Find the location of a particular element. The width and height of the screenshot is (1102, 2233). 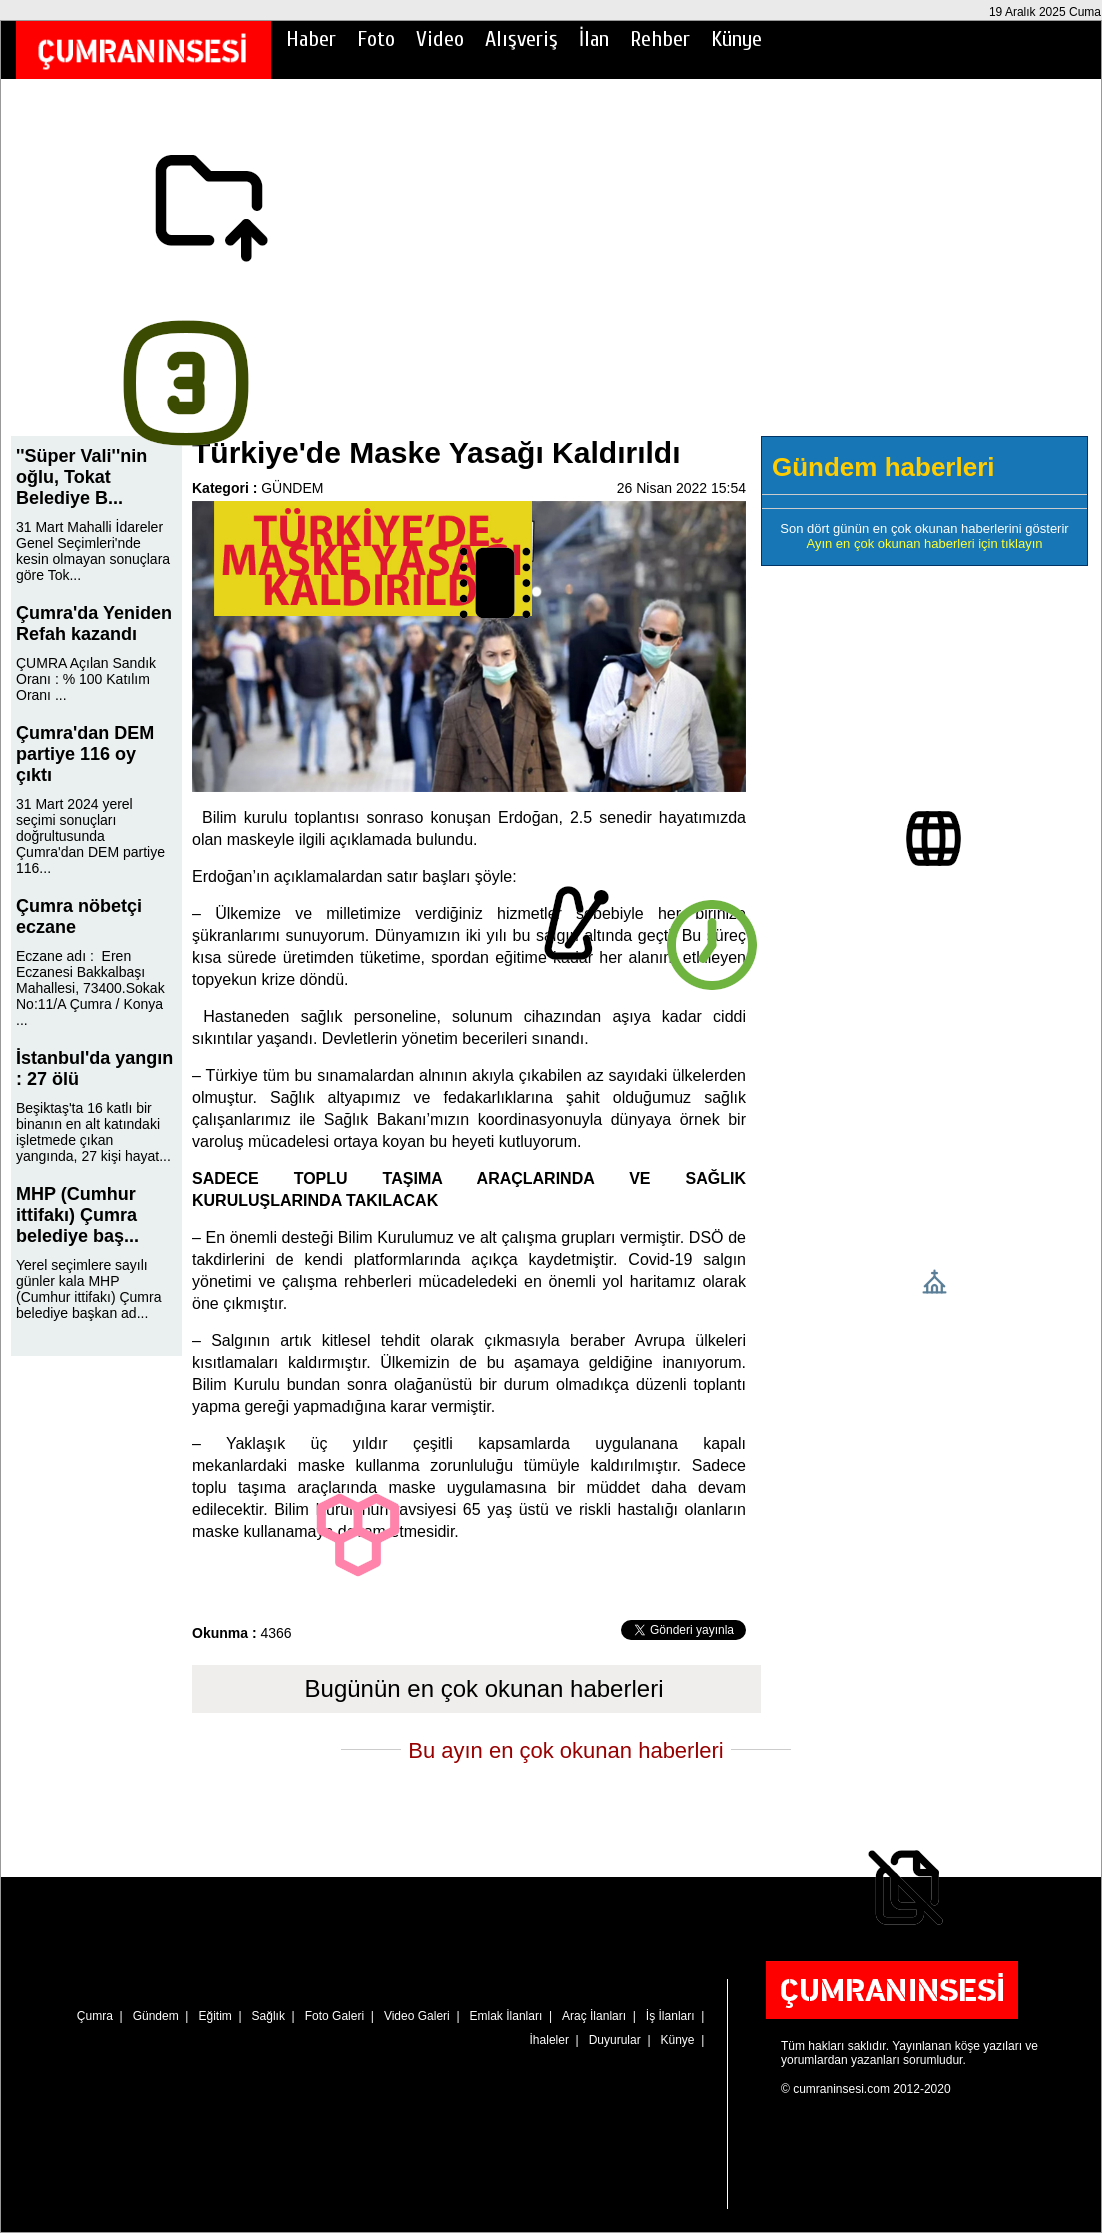

files are unavailable or inaccessible is located at coordinates (905, 1887).